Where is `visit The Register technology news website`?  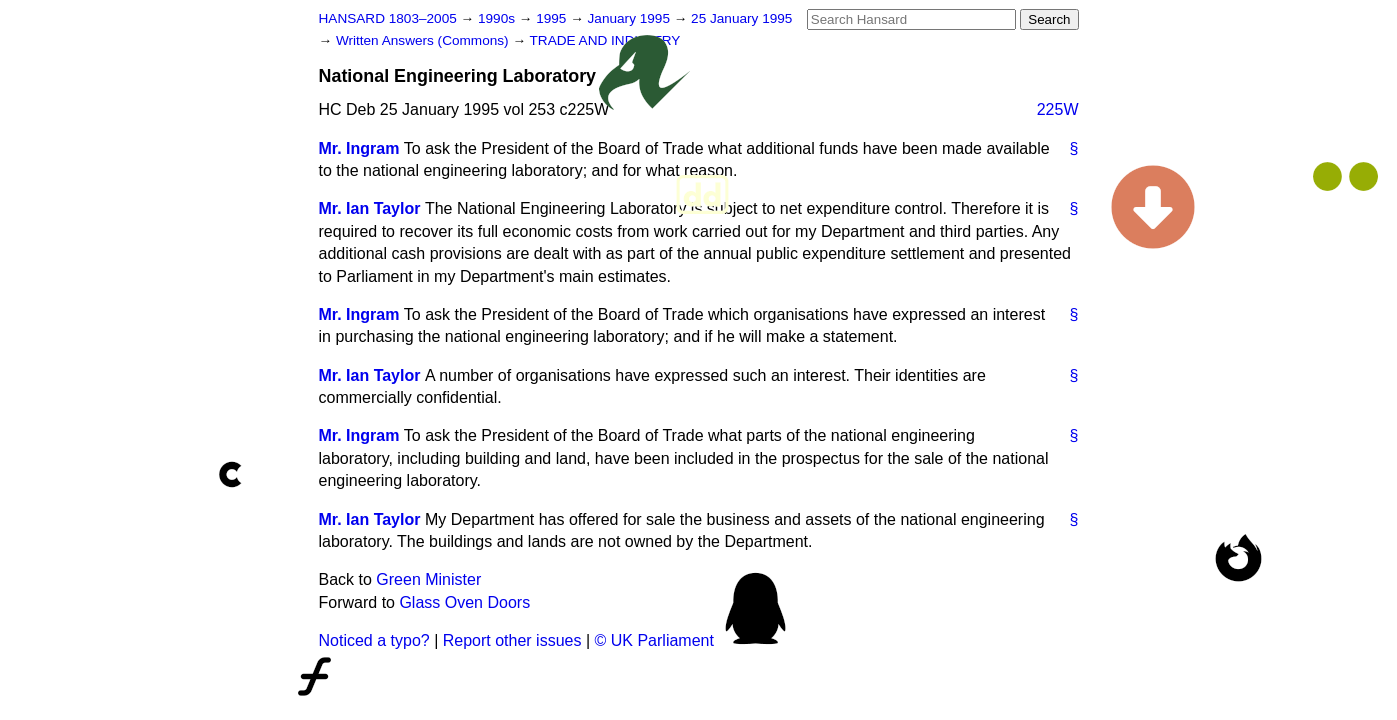
visit The Register technology news website is located at coordinates (644, 72).